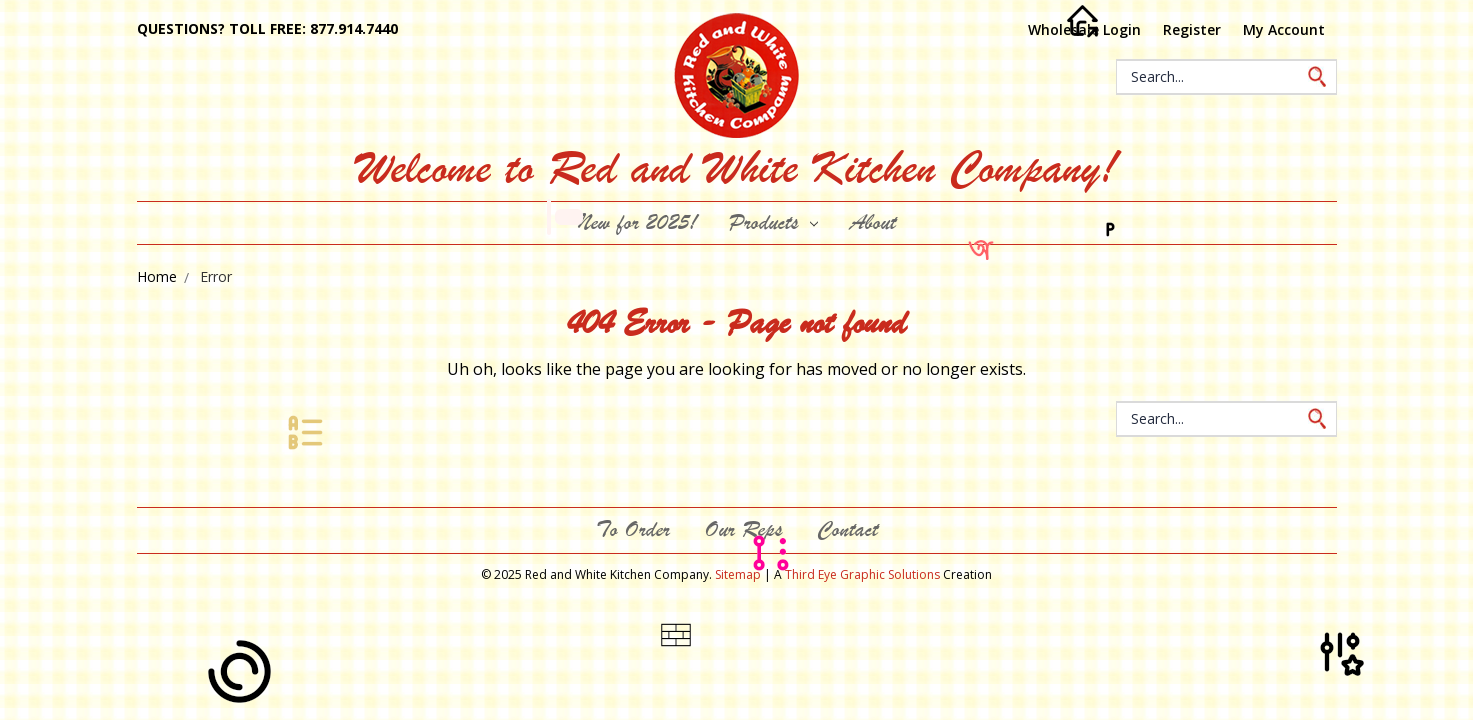 The width and height of the screenshot is (1473, 720). Describe the element at coordinates (981, 250) in the screenshot. I see `switch to bangla language input` at that location.